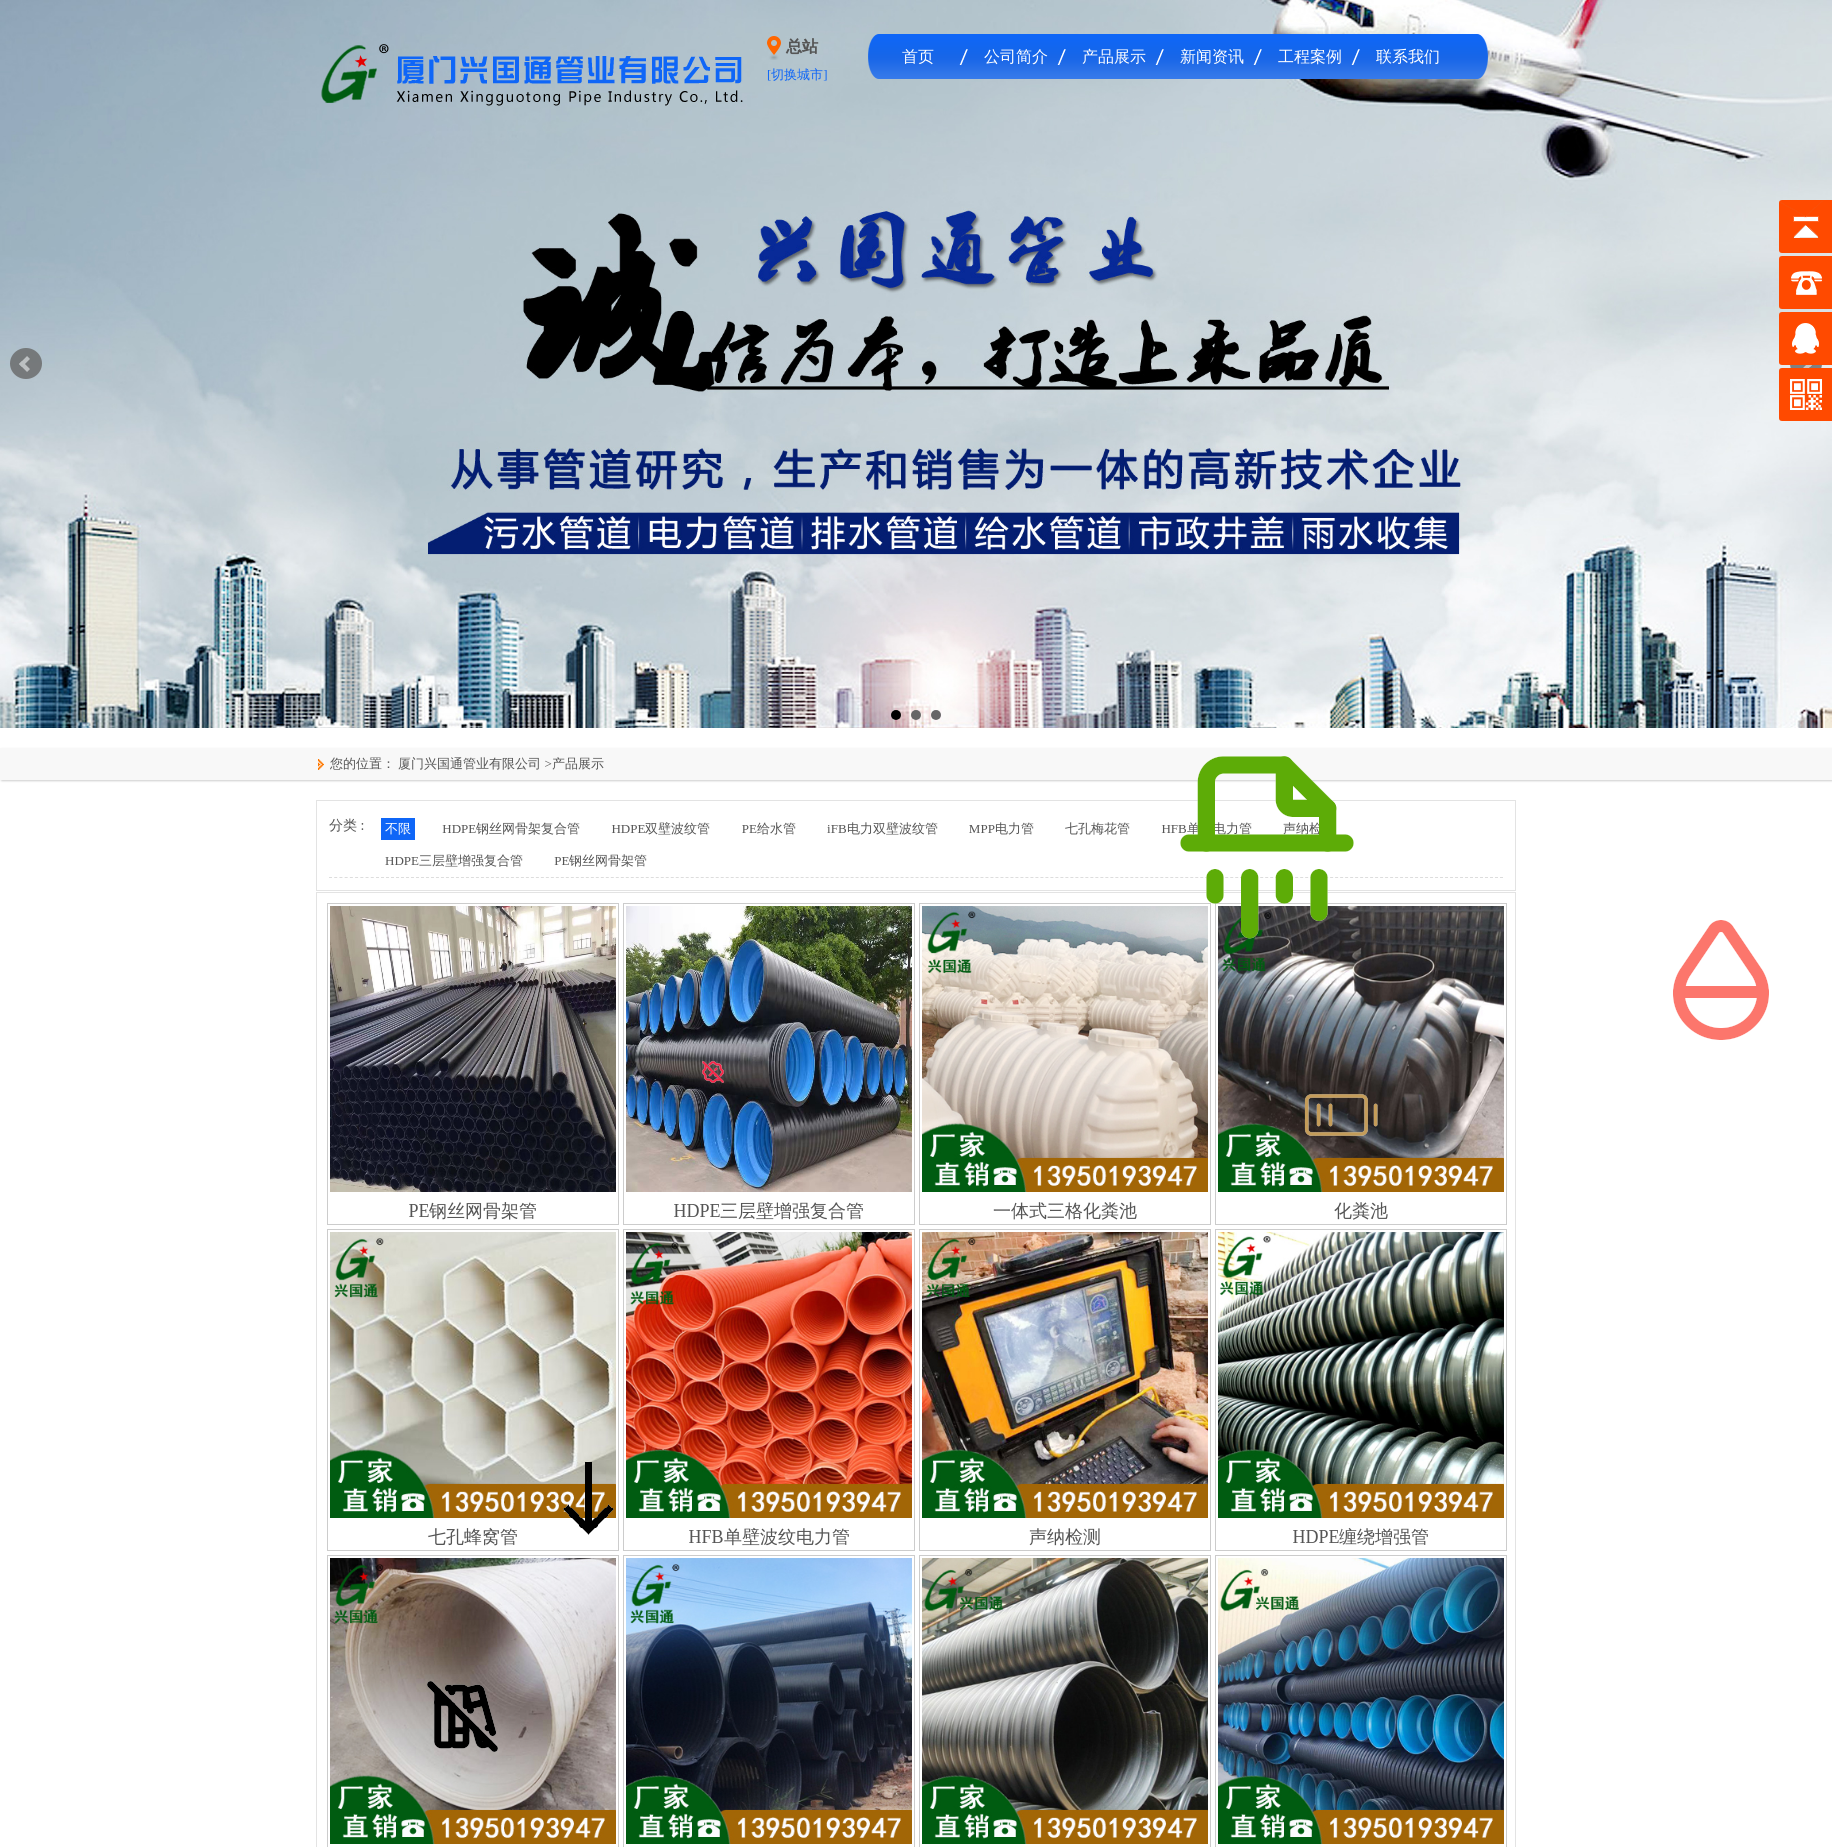 The height and width of the screenshot is (1847, 1832). Describe the element at coordinates (713, 1072) in the screenshot. I see `indicates no discount available` at that location.